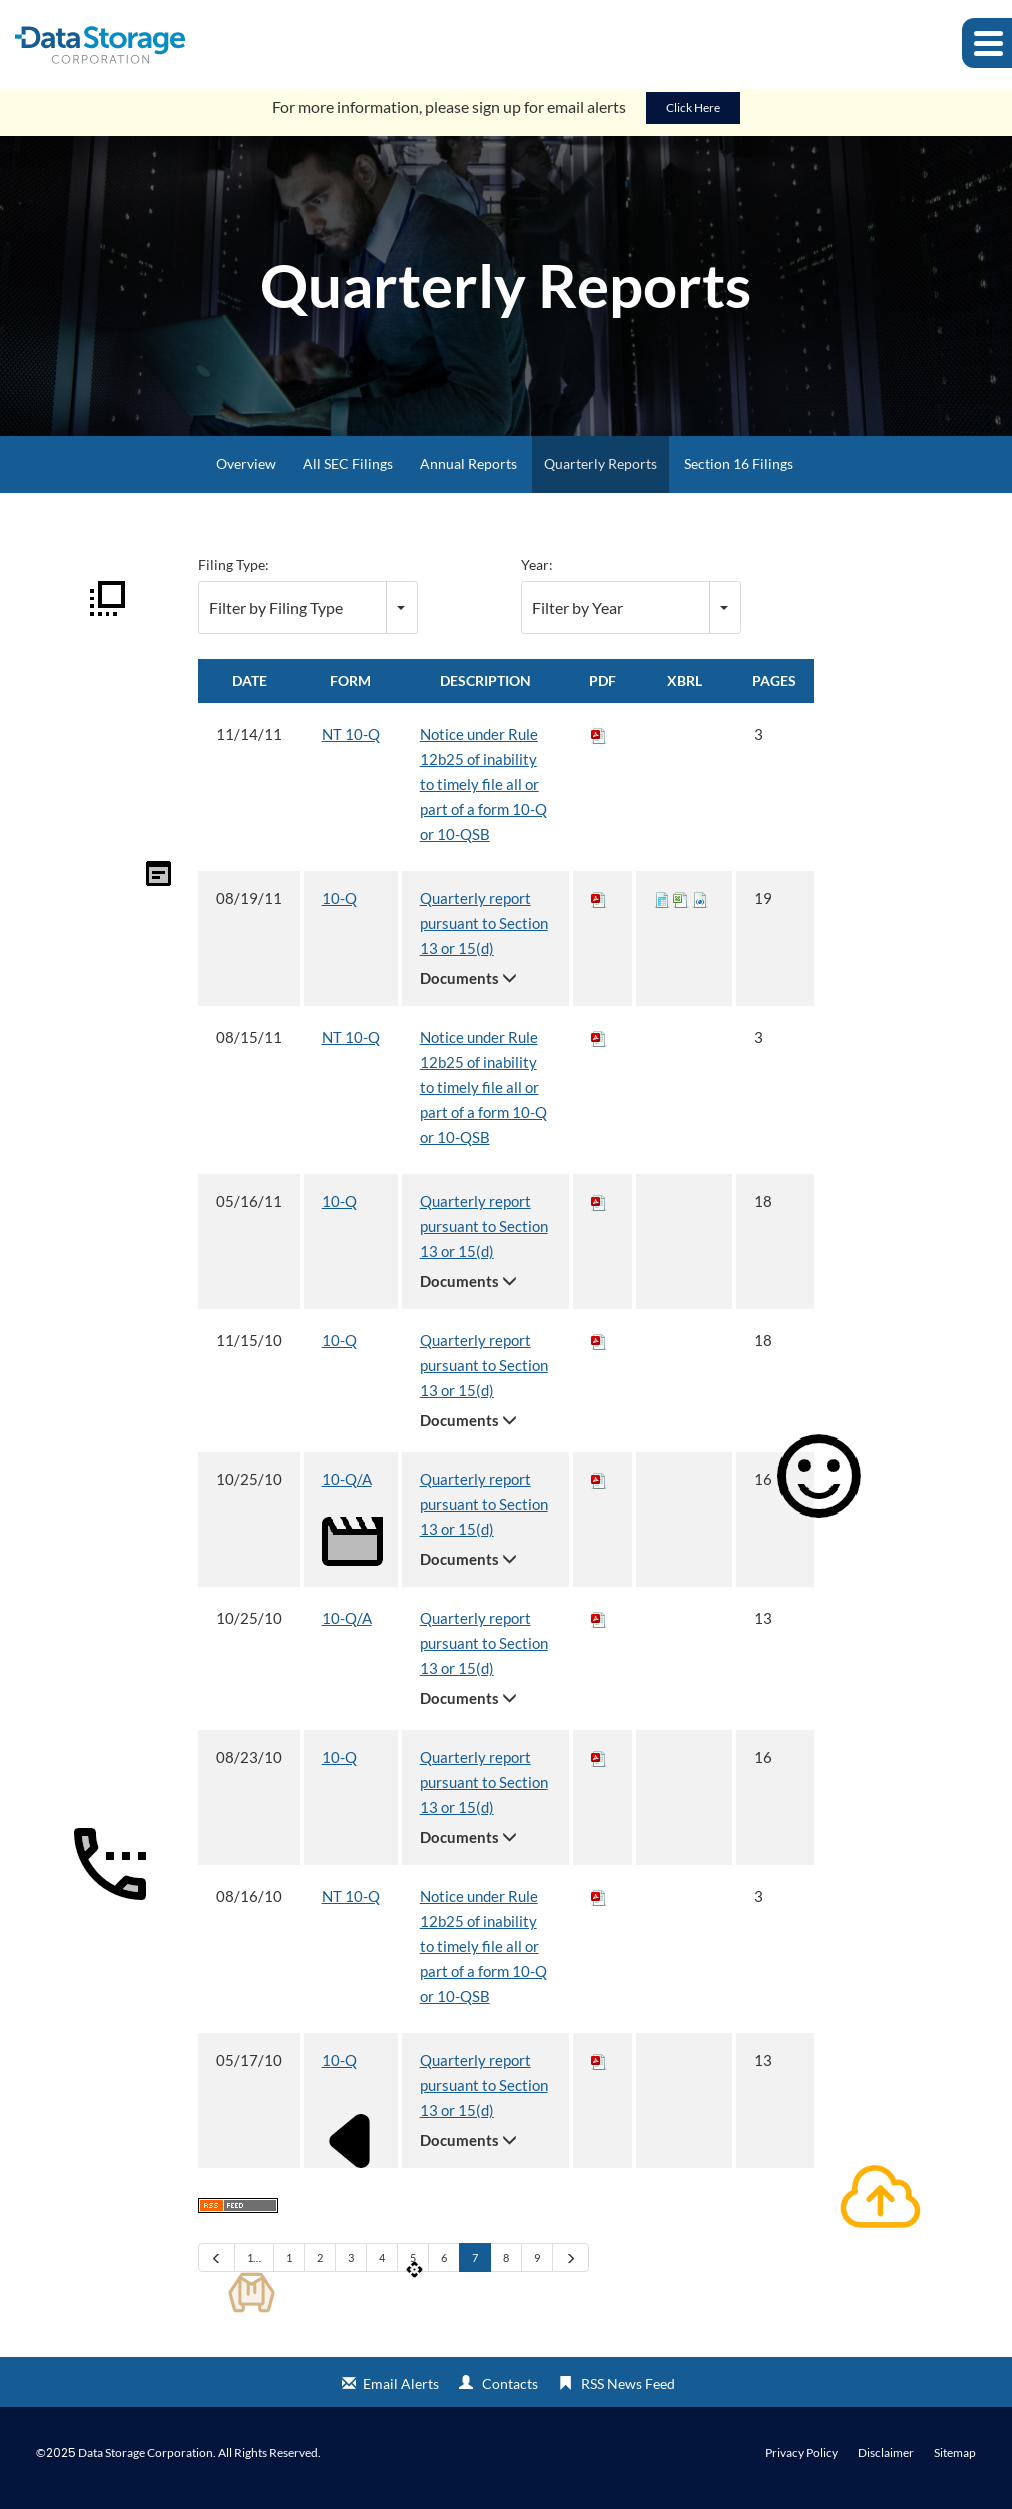 Image resolution: width=1012 pixels, height=2509 pixels. Describe the element at coordinates (110, 1864) in the screenshot. I see `access phone or call settings` at that location.